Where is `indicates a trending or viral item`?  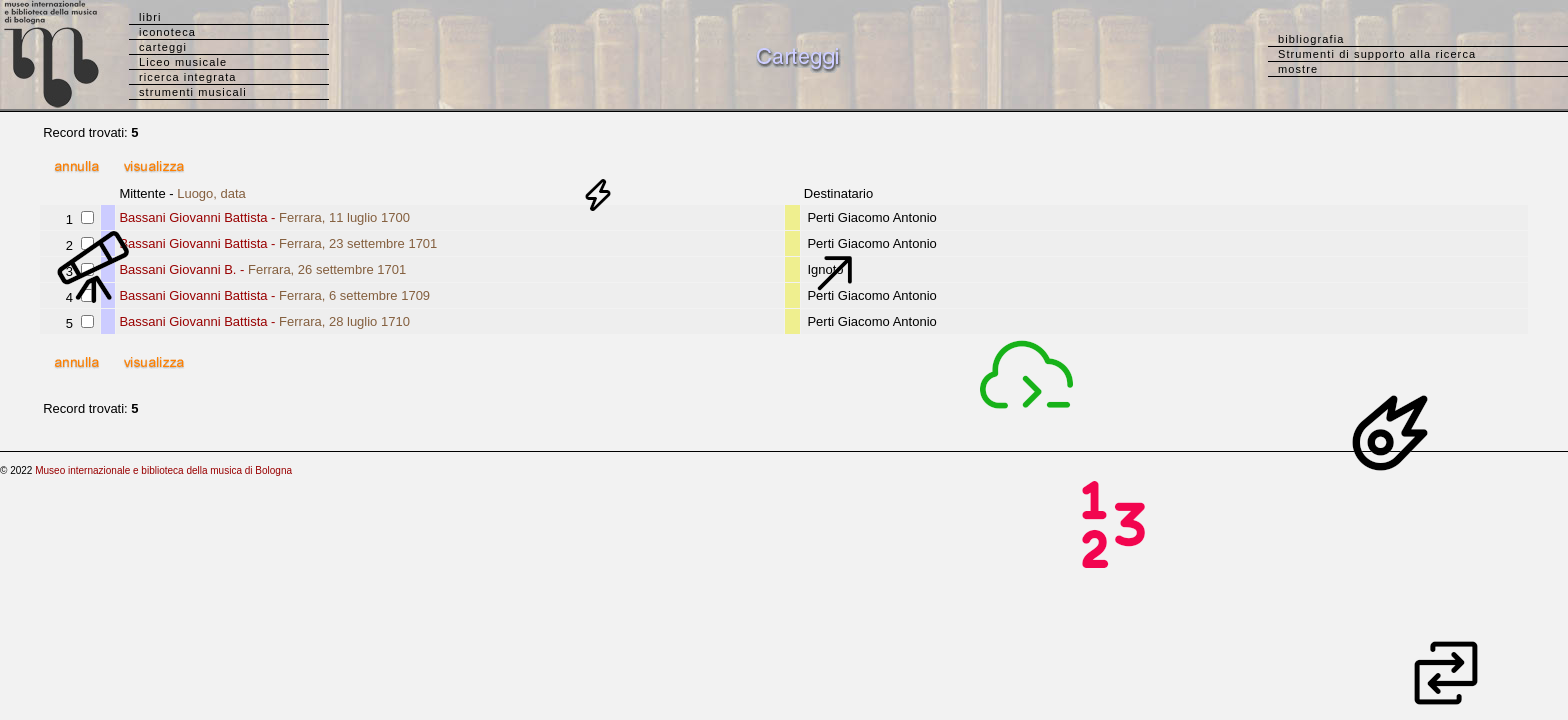 indicates a trending or viral item is located at coordinates (1390, 433).